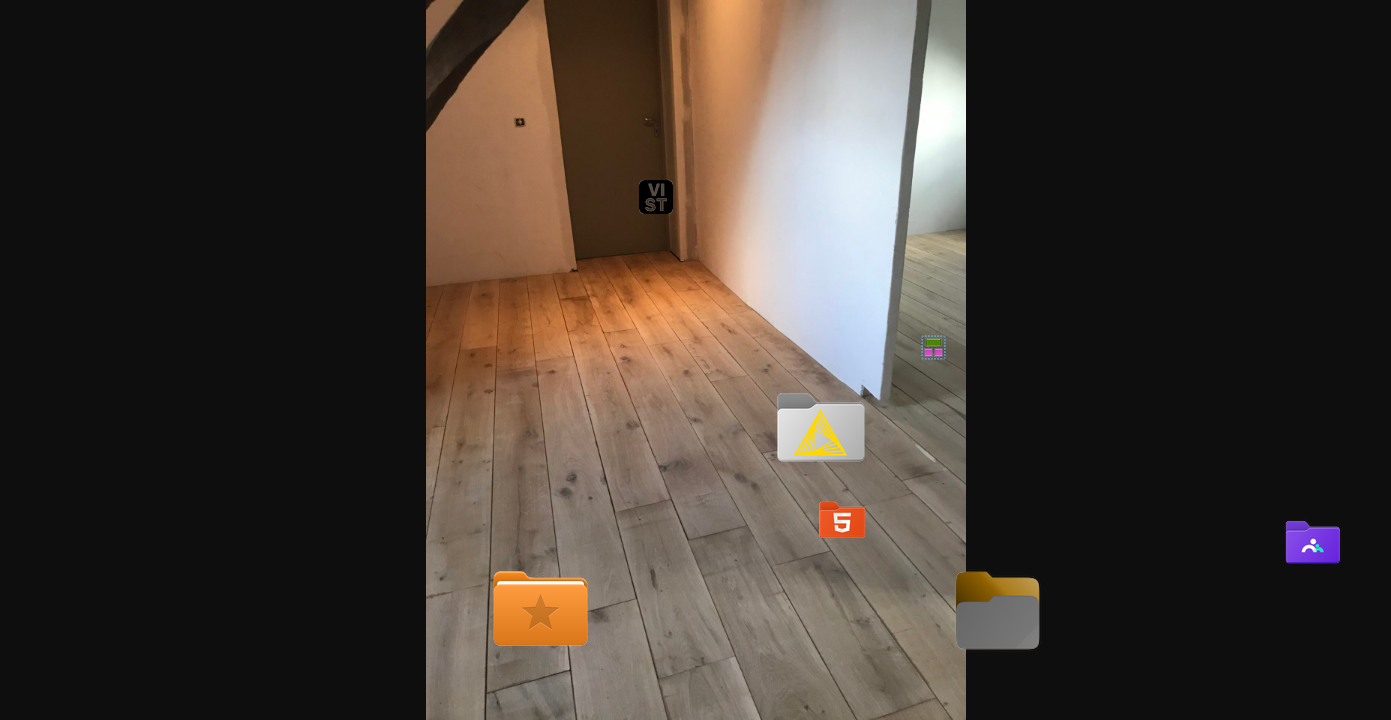 The width and height of the screenshot is (1391, 720). I want to click on open your bookmarked files folder, so click(540, 608).